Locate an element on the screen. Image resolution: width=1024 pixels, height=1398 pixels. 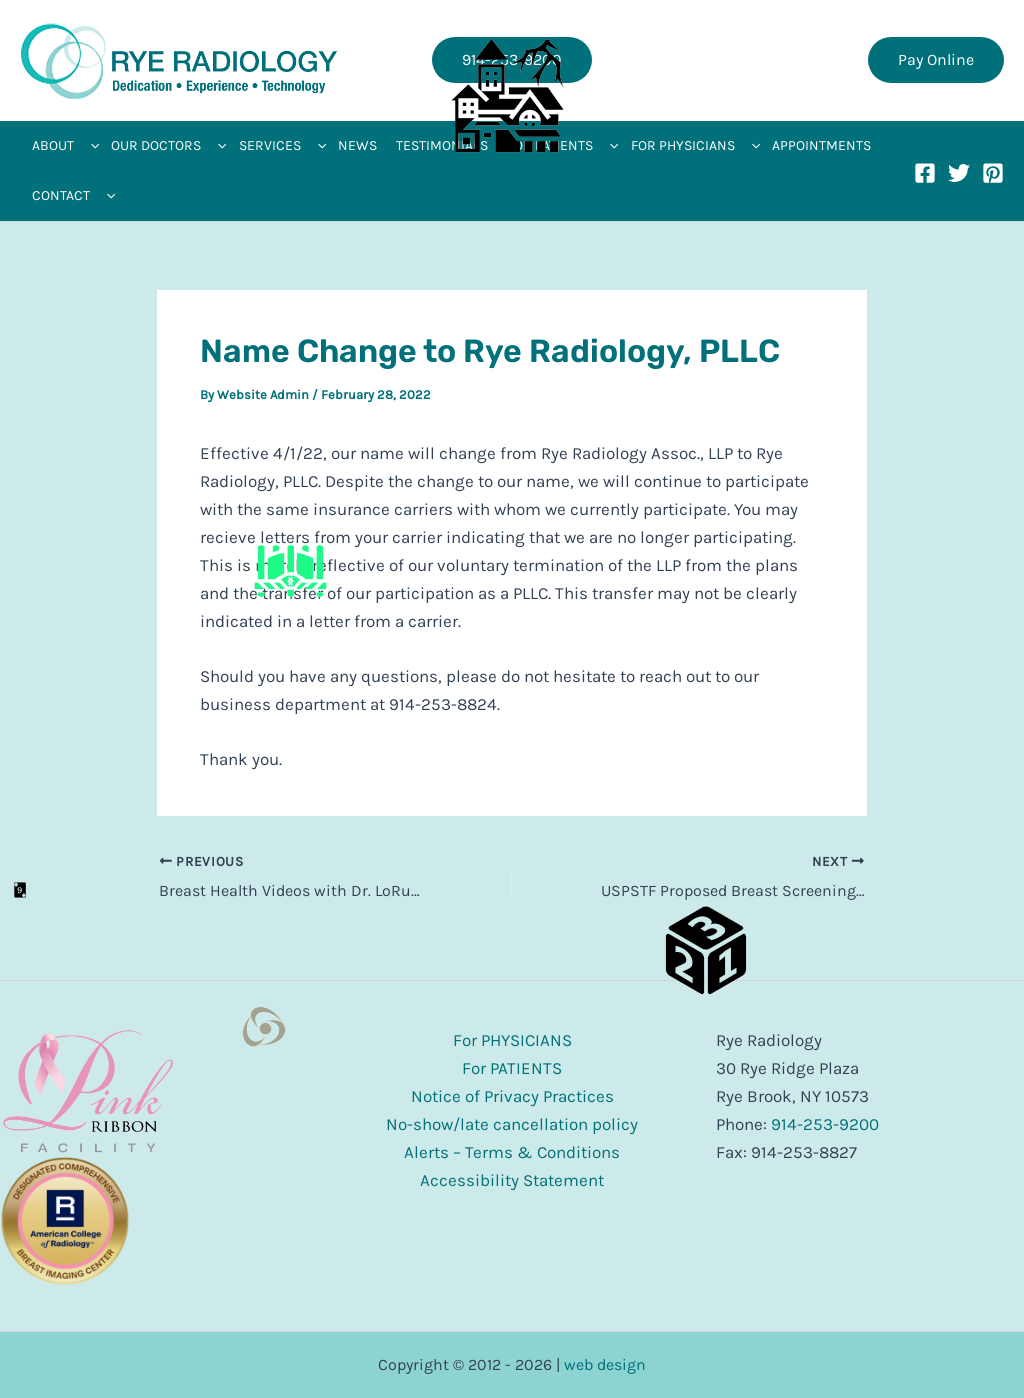
roll dice or randomize selection is located at coordinates (706, 951).